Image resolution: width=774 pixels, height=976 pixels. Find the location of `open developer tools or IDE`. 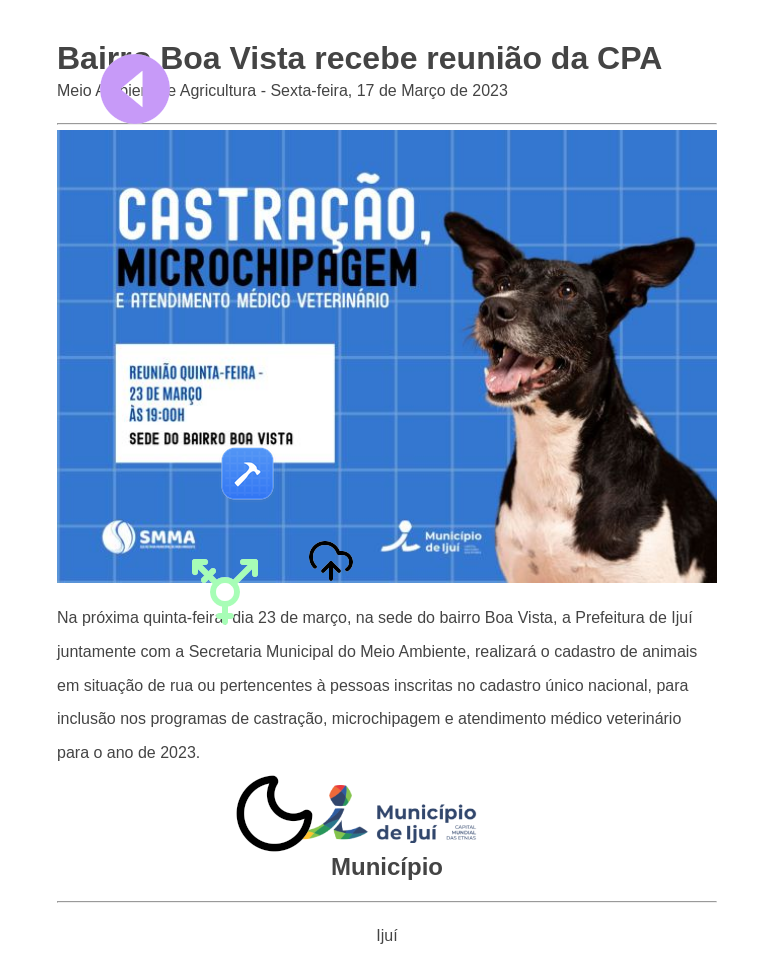

open developer tools or IDE is located at coordinates (247, 473).